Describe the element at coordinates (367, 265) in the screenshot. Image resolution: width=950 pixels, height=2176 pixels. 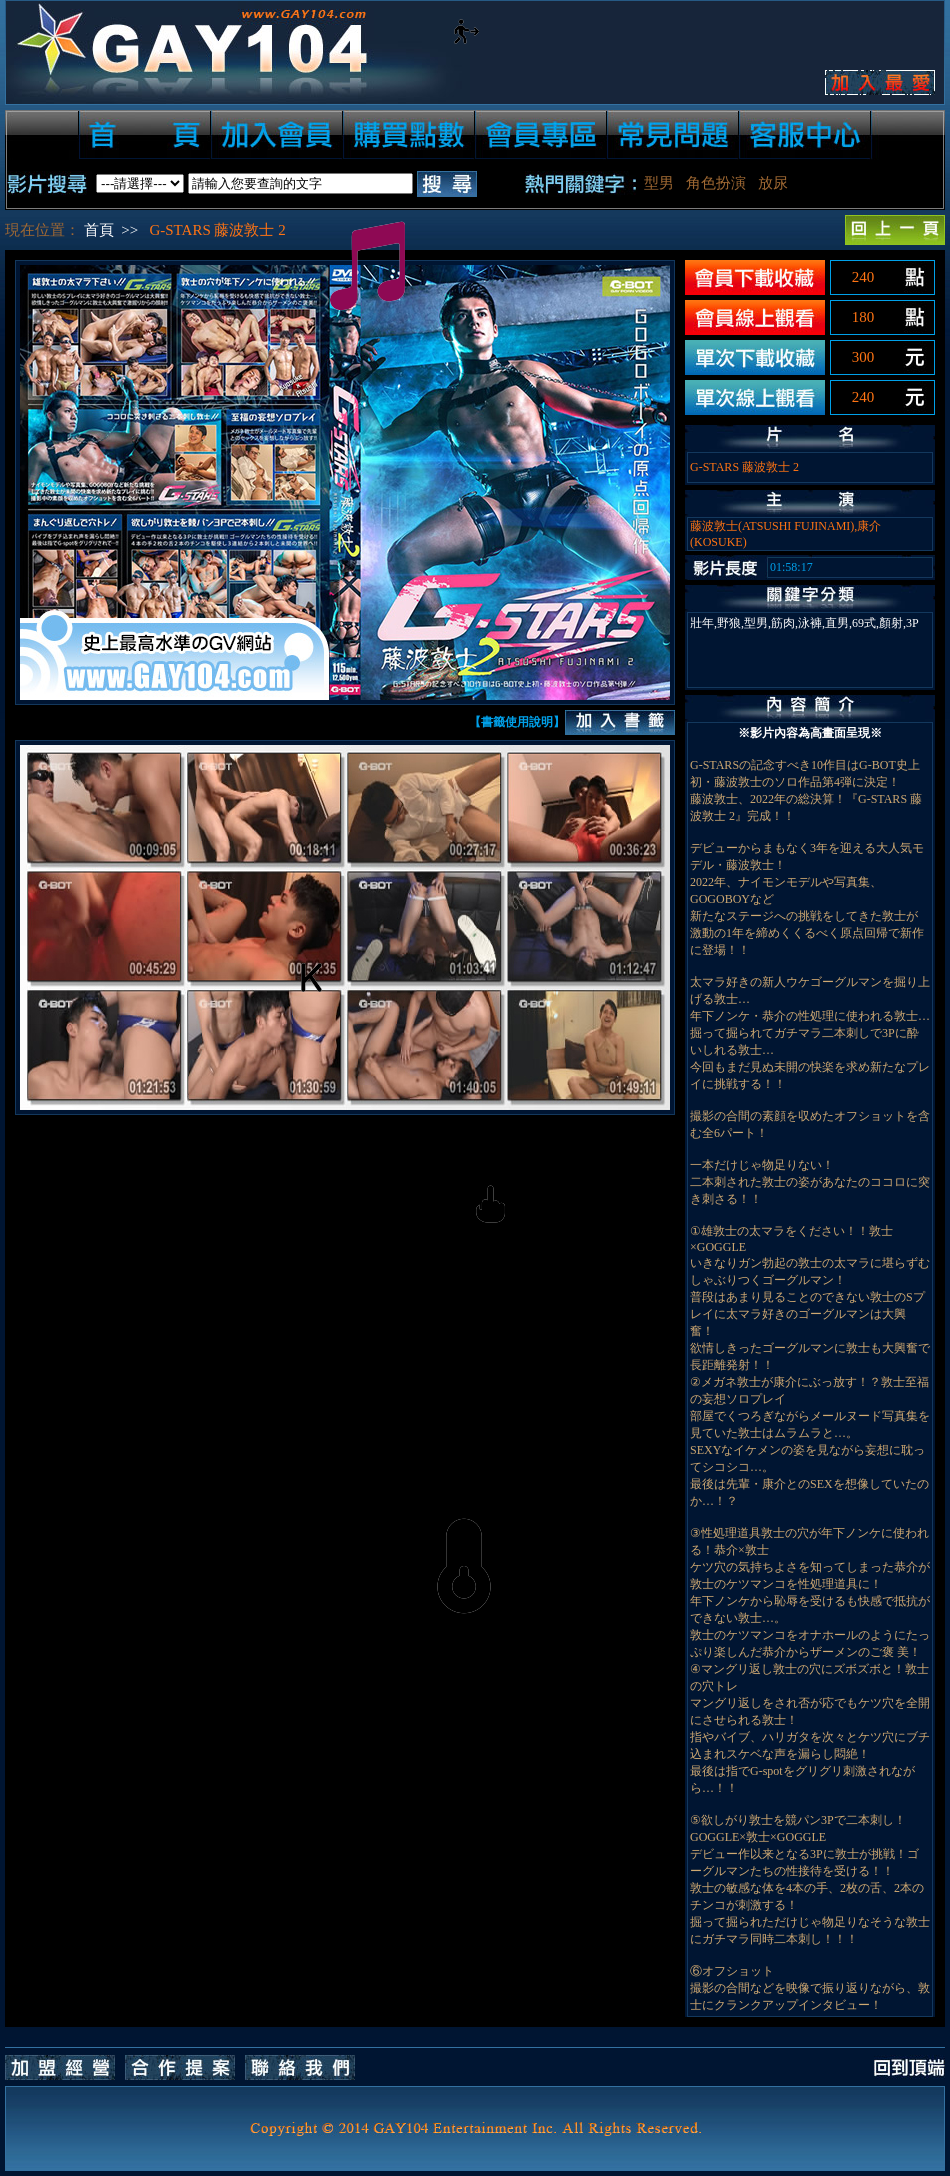
I see `open itunes music library` at that location.